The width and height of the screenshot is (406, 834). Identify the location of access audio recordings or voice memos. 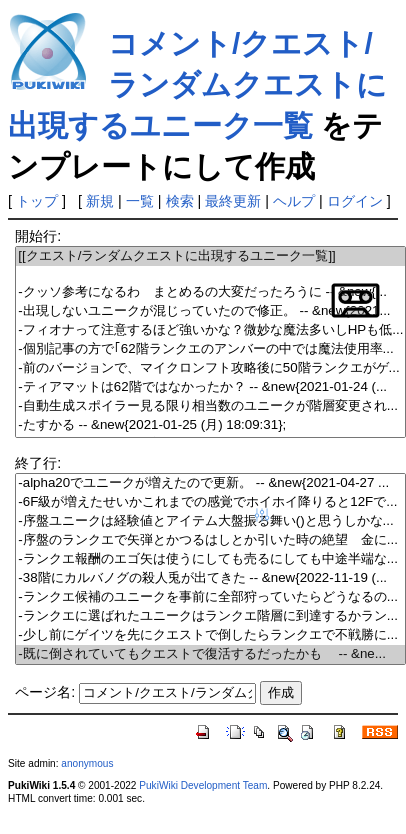
(355, 300).